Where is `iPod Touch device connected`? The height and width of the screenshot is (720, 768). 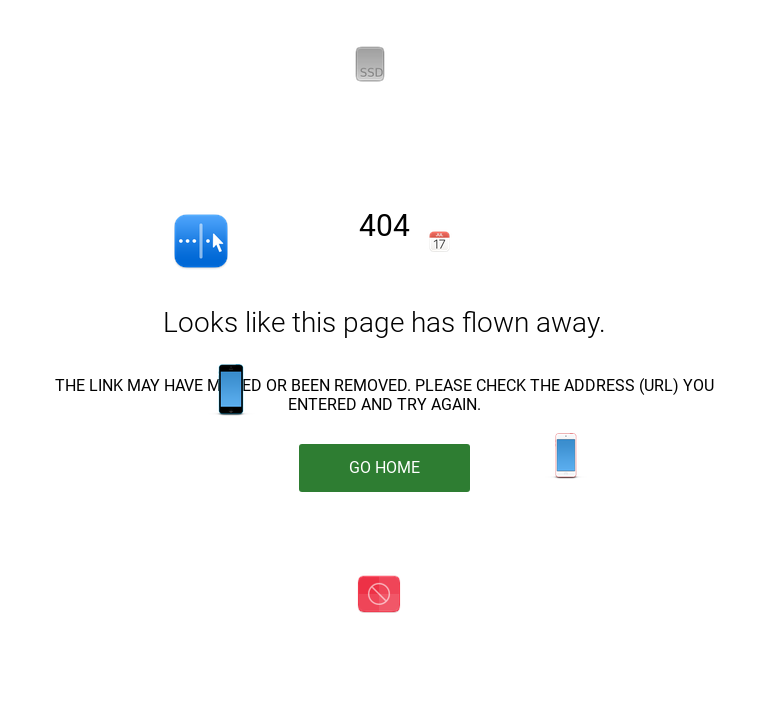 iPod Touch device connected is located at coordinates (566, 456).